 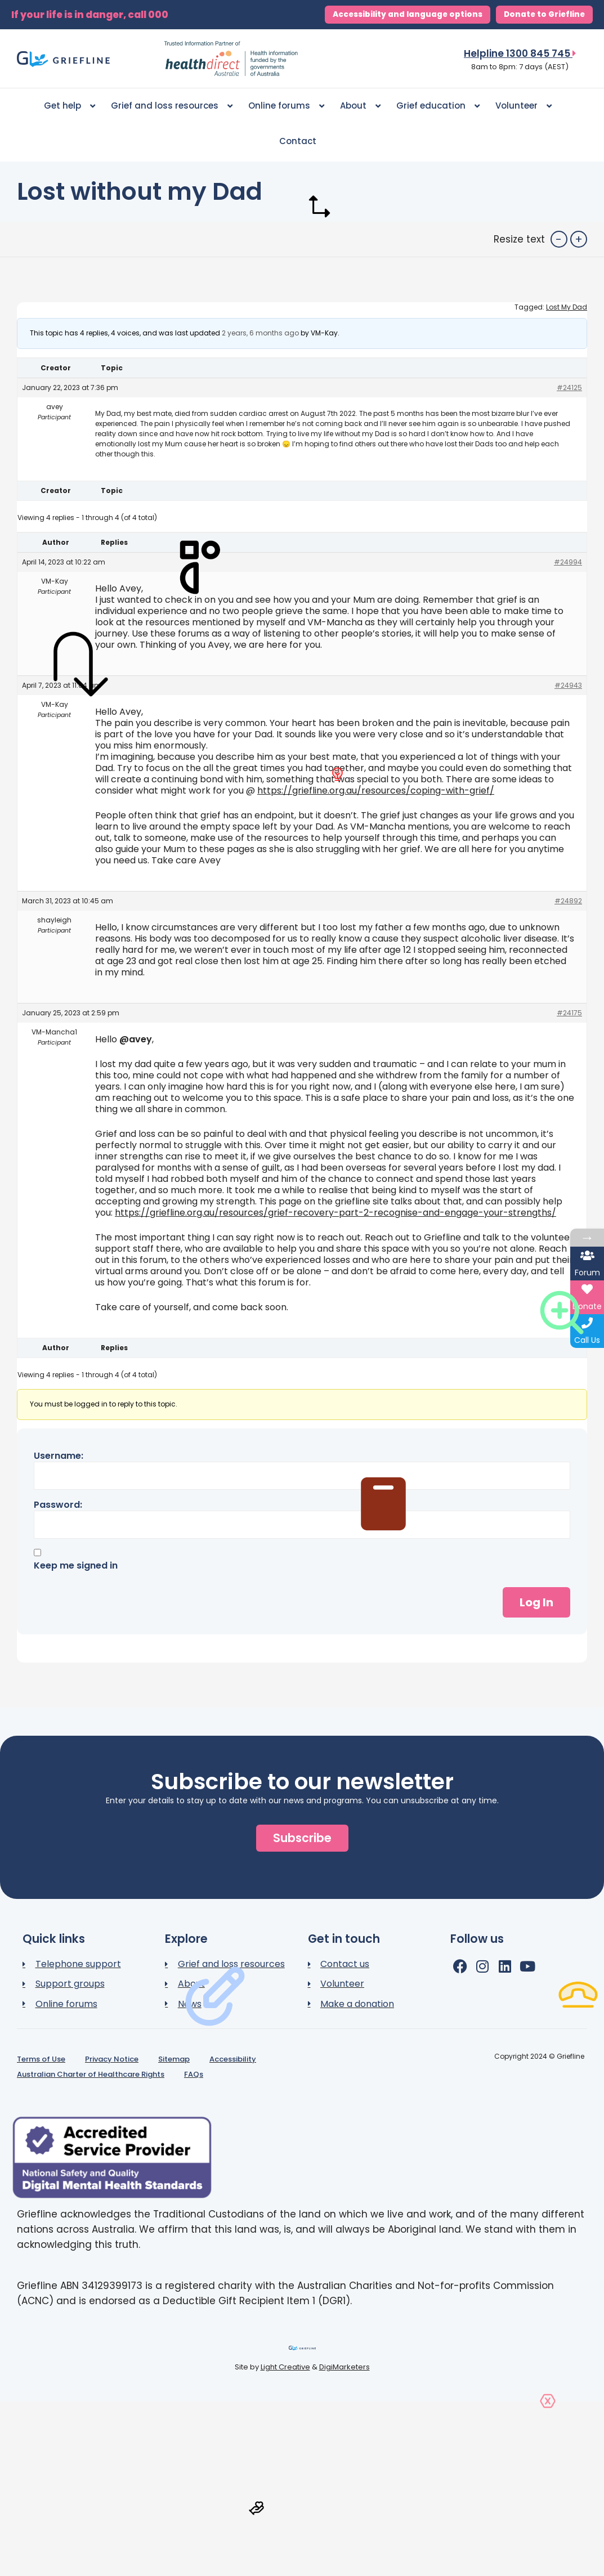 What do you see at coordinates (548, 2401) in the screenshot?
I see `xamarin development platform logo` at bounding box center [548, 2401].